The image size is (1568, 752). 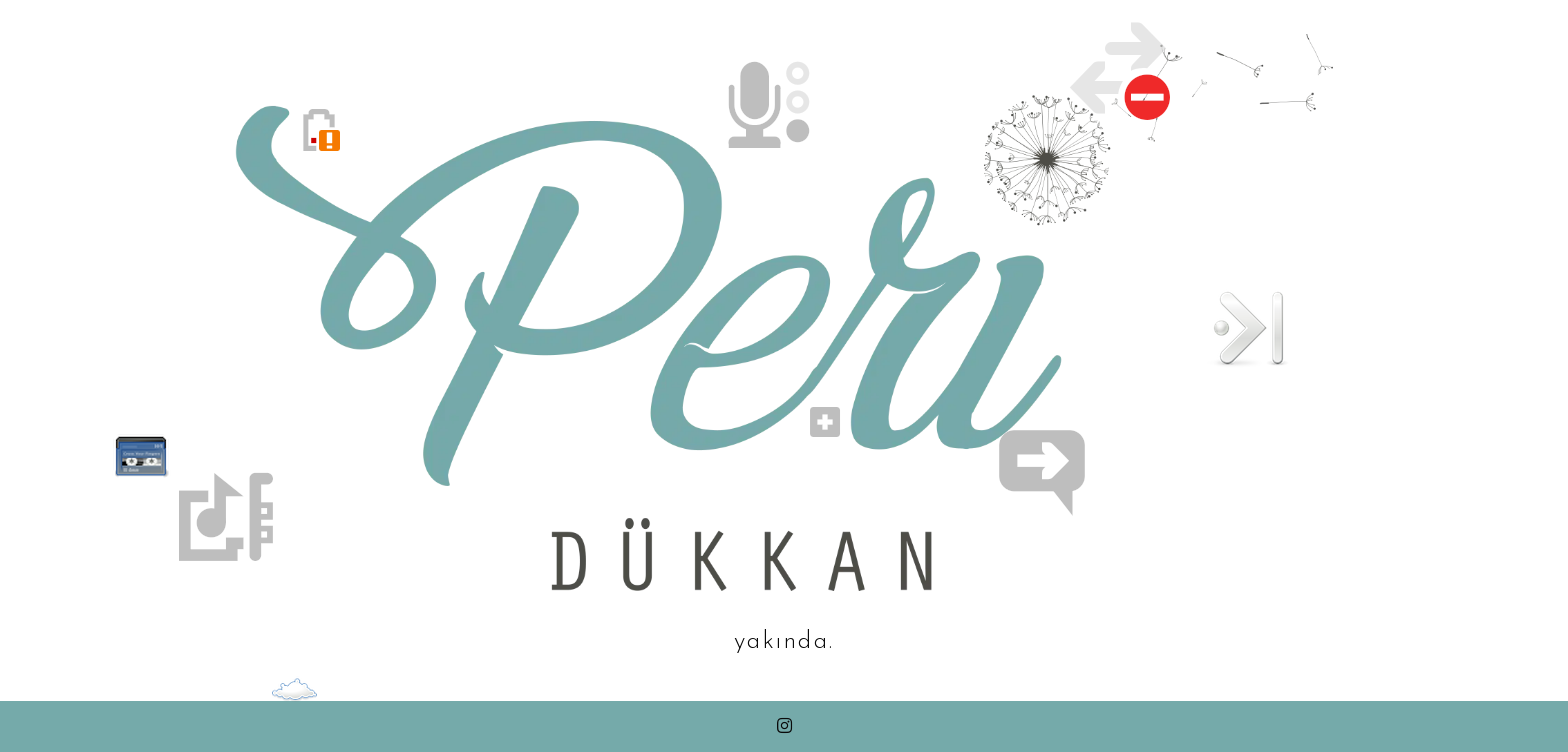 What do you see at coordinates (226, 514) in the screenshot?
I see `audio device or sound card settings` at bounding box center [226, 514].